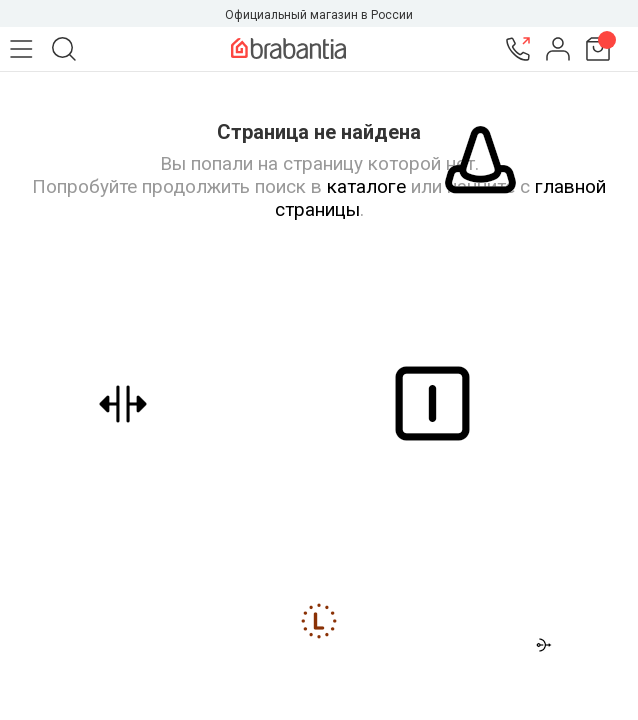 The image size is (638, 720). What do you see at coordinates (123, 404) in the screenshot?
I see `split view horizontally` at bounding box center [123, 404].